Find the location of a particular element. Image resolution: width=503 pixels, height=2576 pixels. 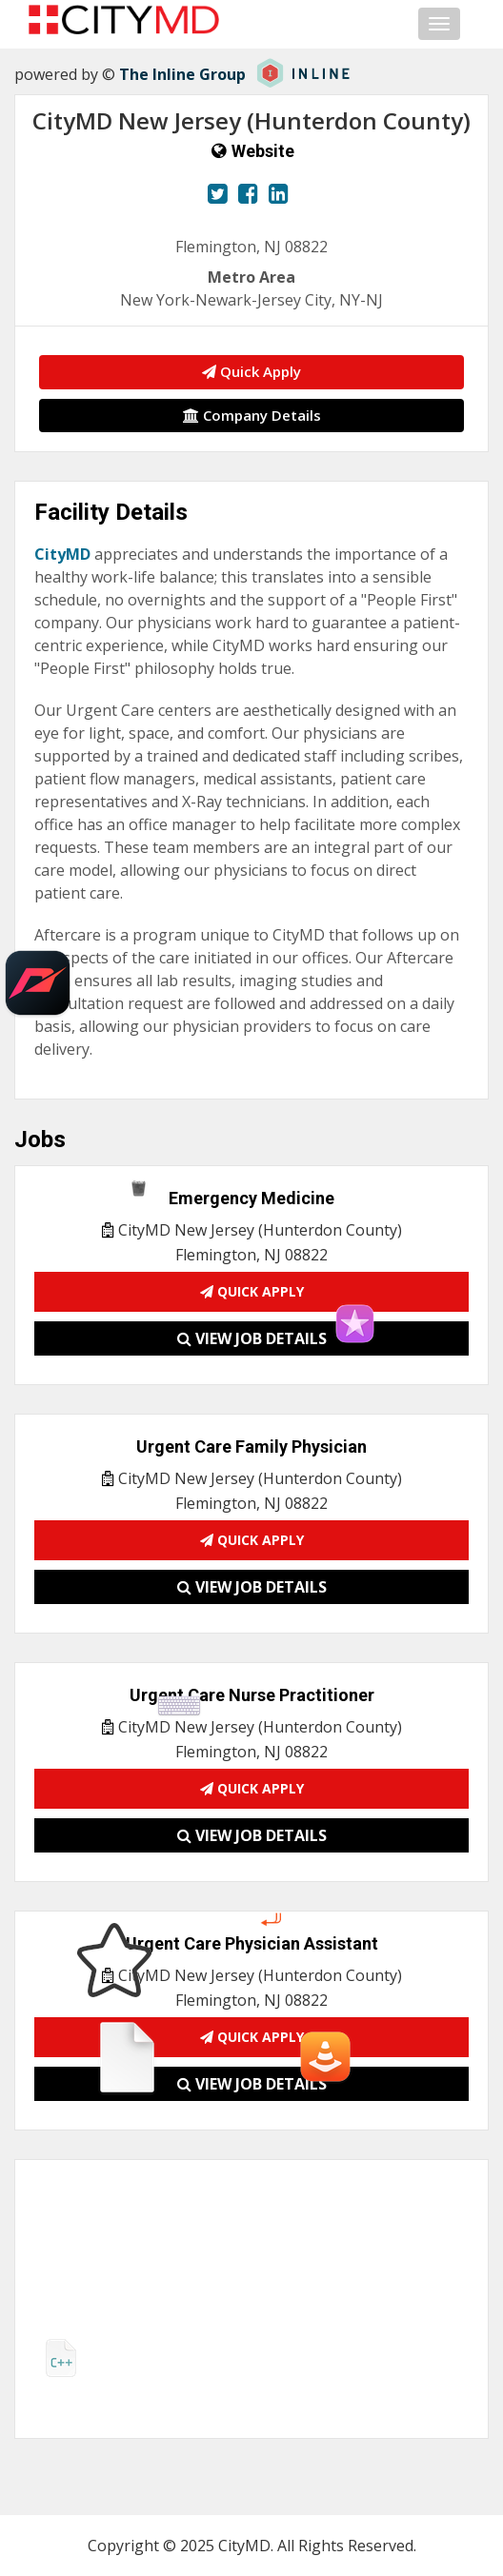

a blank or empty document file is located at coordinates (127, 2058).